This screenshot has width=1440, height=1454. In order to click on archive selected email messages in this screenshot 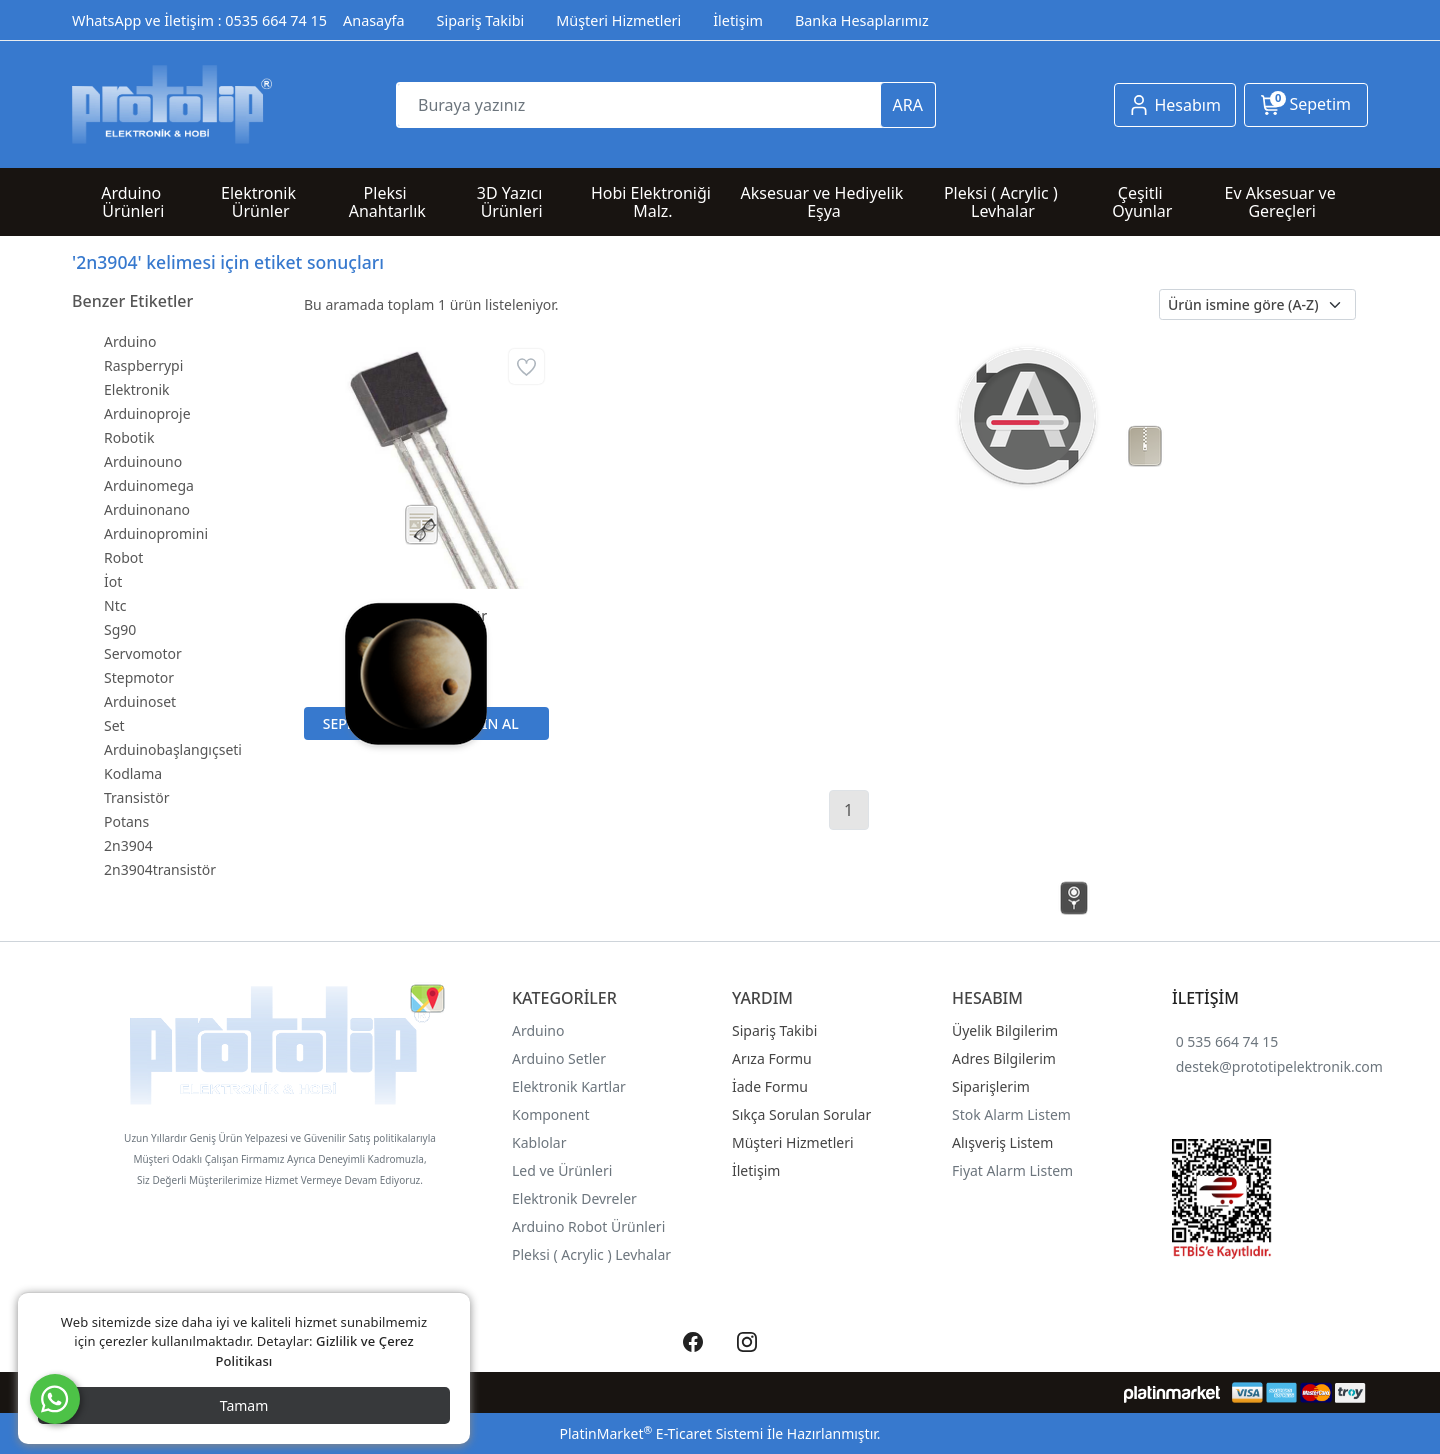, I will do `click(1074, 898)`.